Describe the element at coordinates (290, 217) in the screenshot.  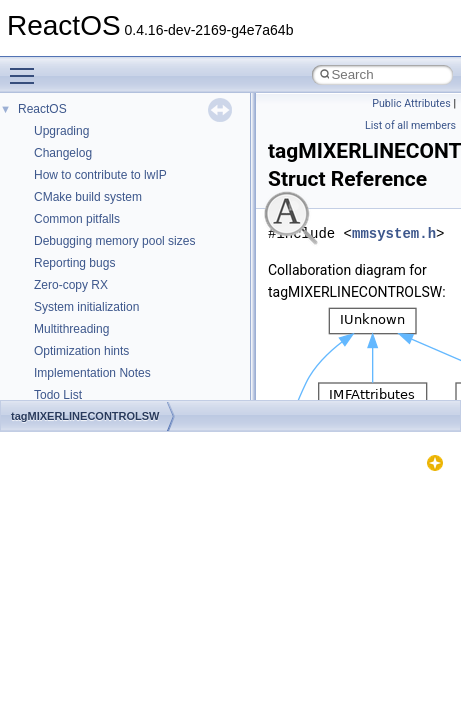
I see `search for text within a document` at that location.